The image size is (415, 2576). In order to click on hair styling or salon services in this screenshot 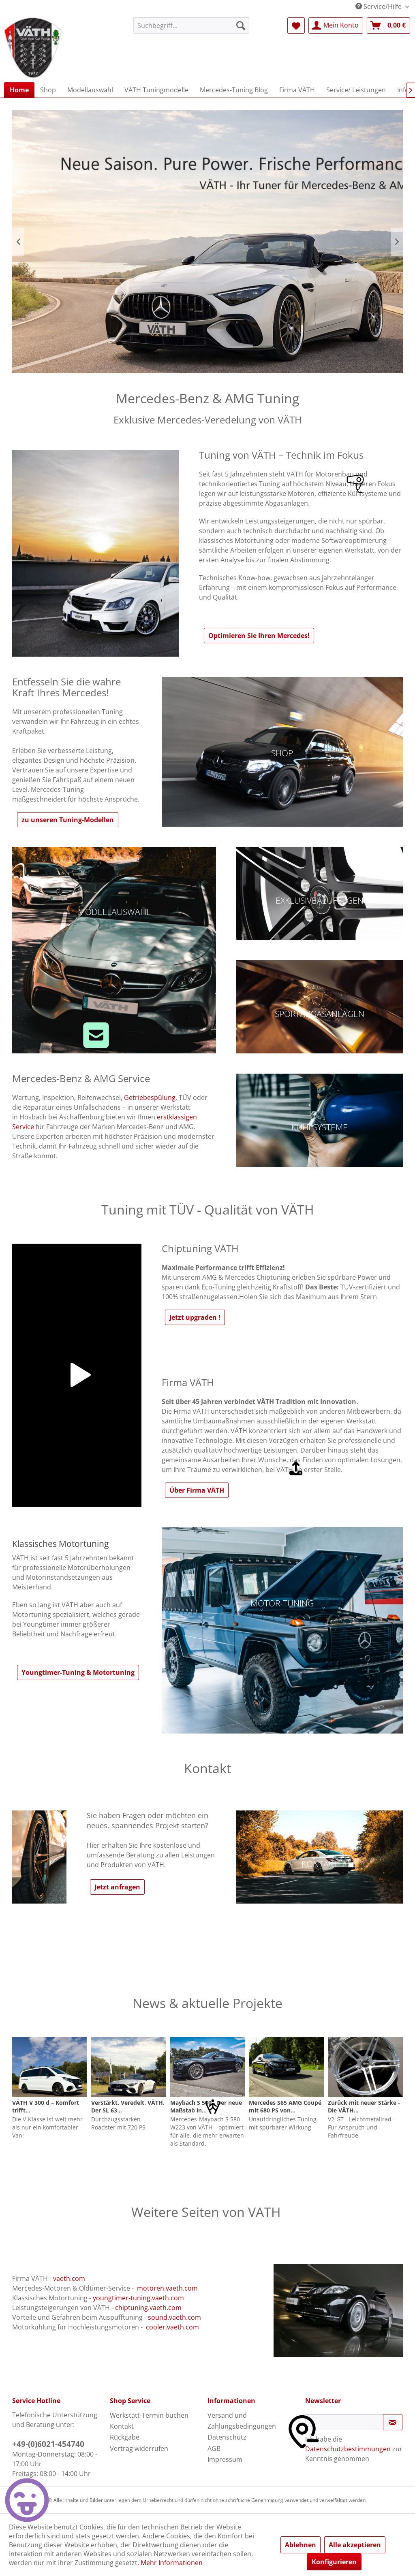, I will do `click(355, 483)`.